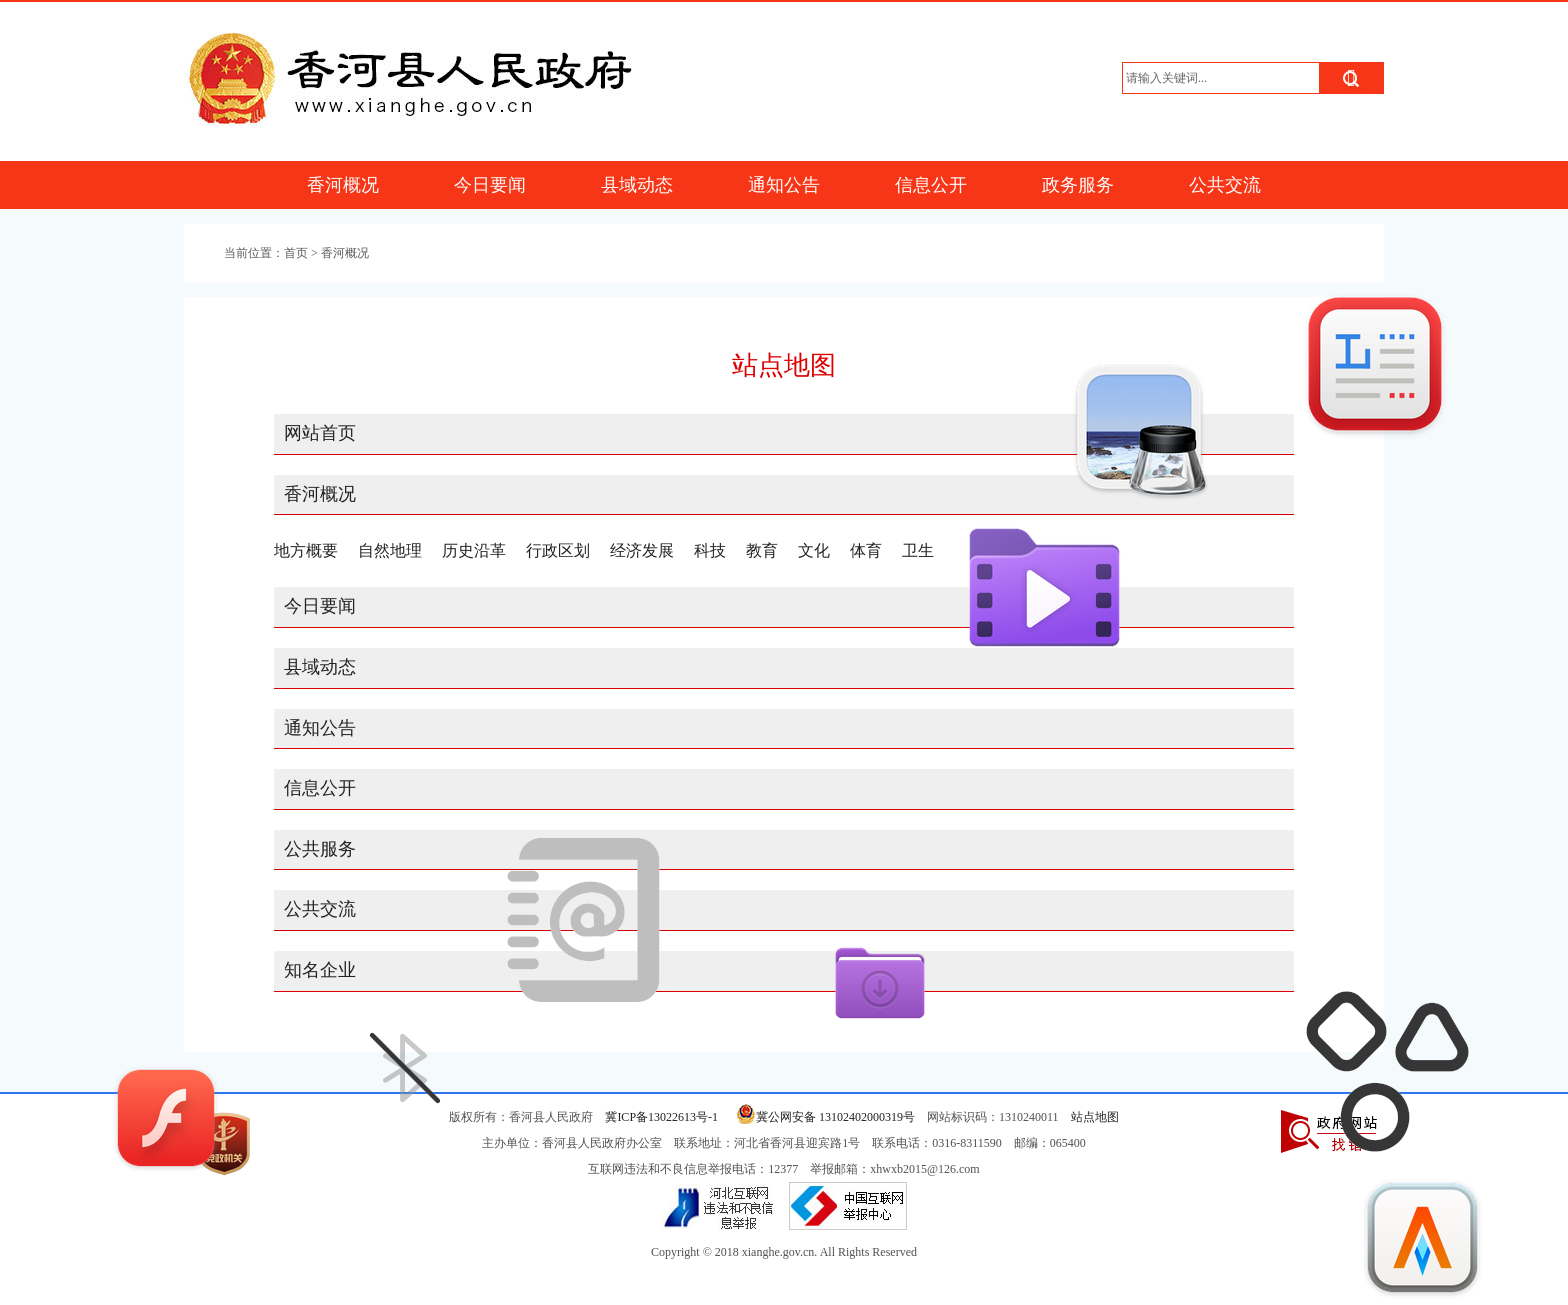 The width and height of the screenshot is (1568, 1305). What do you see at coordinates (593, 914) in the screenshot?
I see `open address book or contacts` at bounding box center [593, 914].